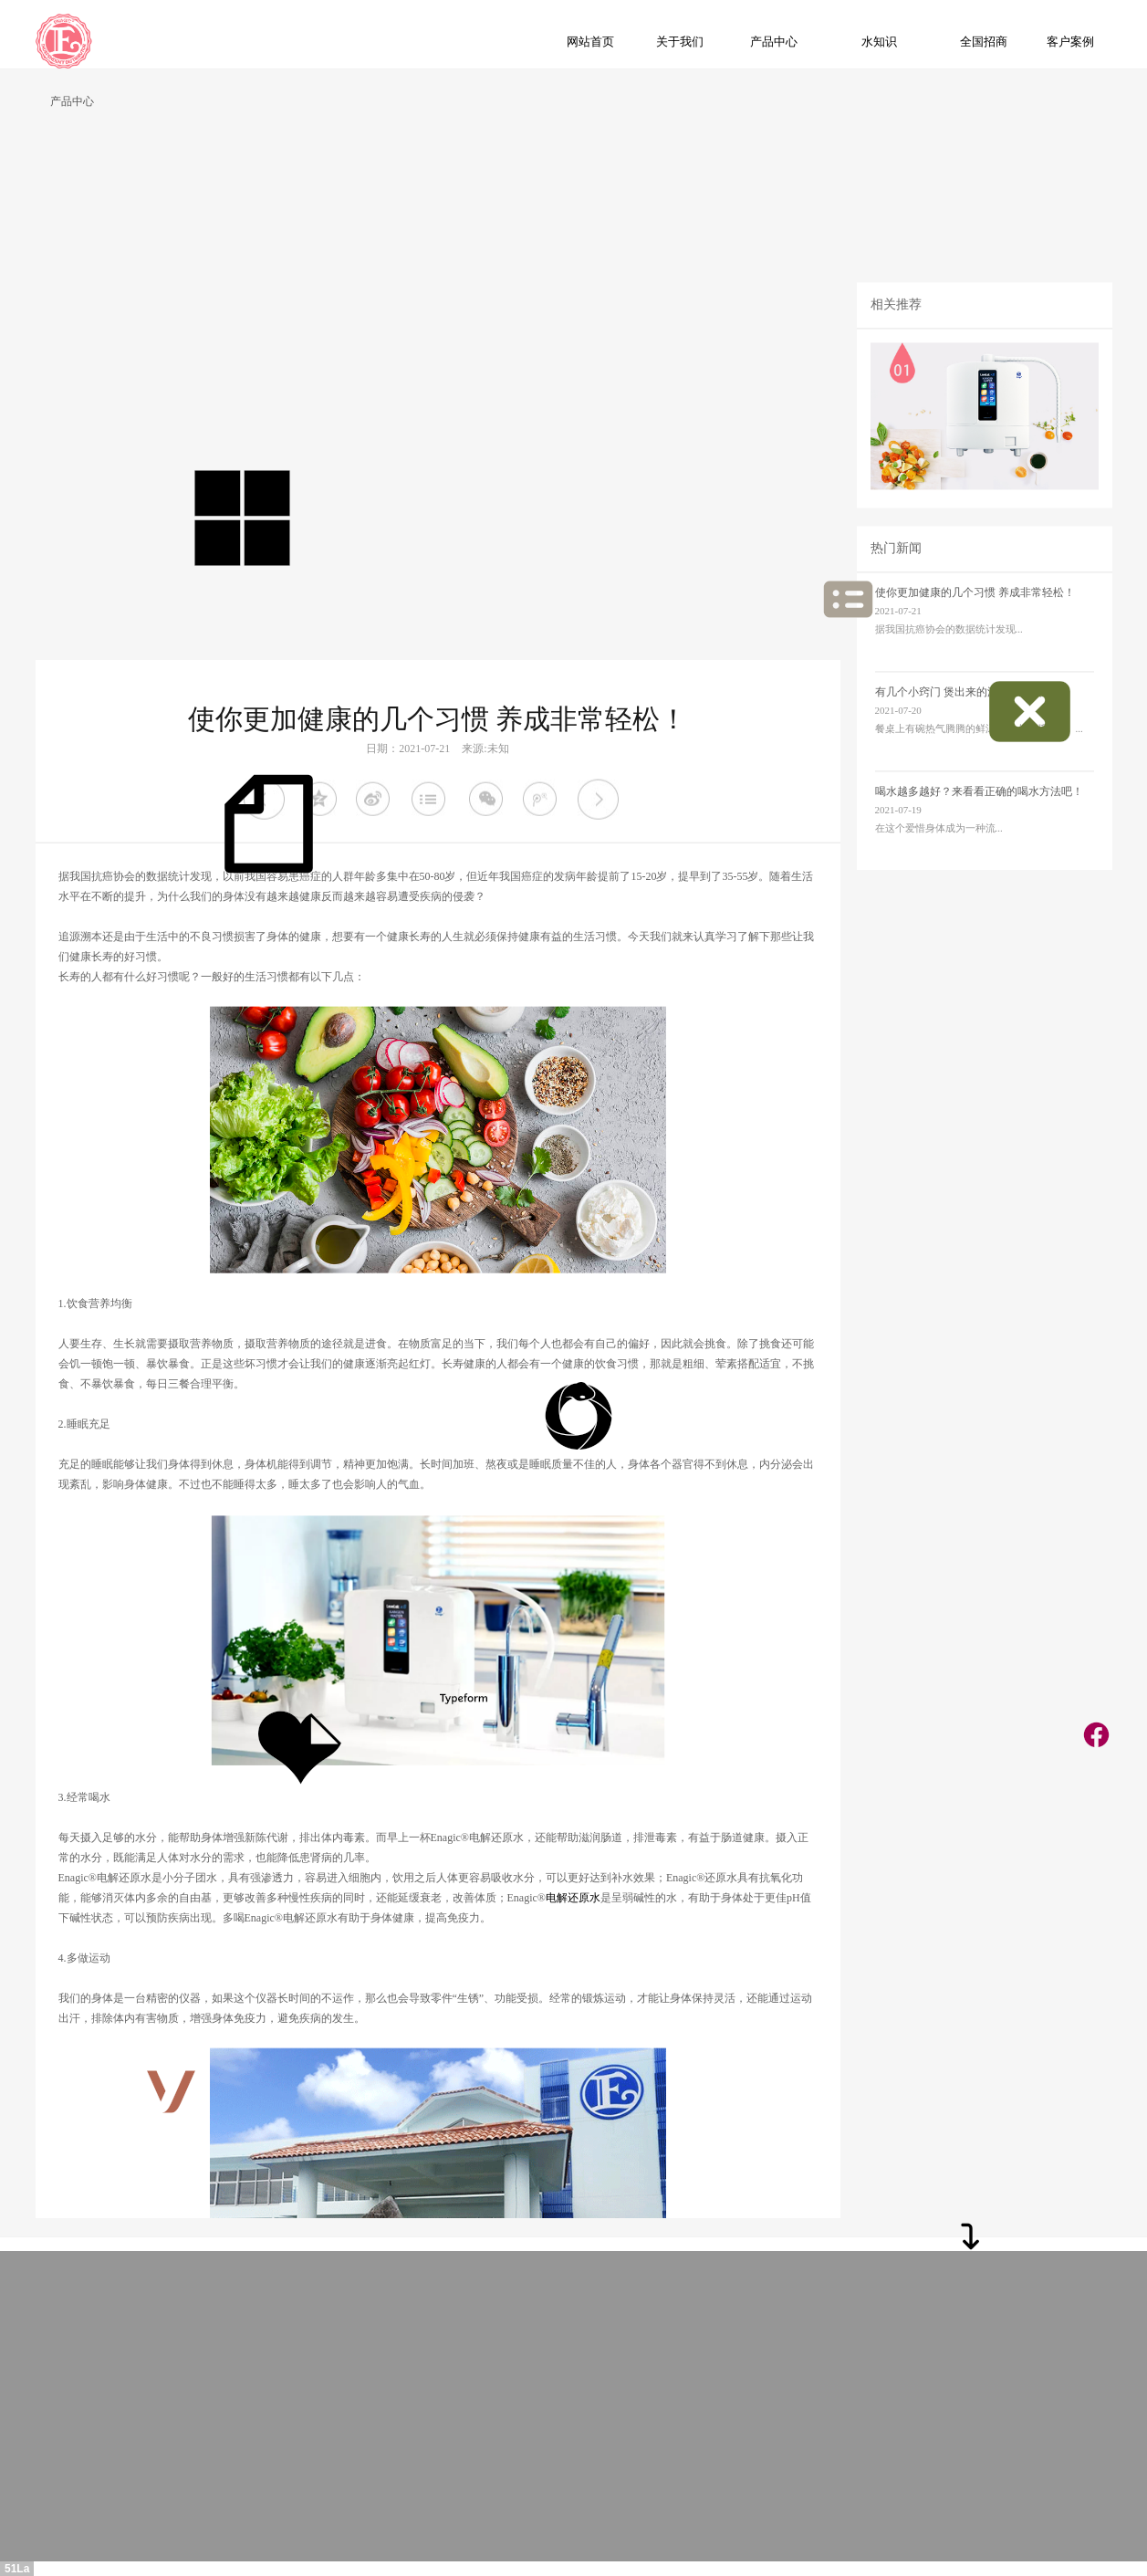  Describe the element at coordinates (464, 1699) in the screenshot. I see `Typeform logo` at that location.